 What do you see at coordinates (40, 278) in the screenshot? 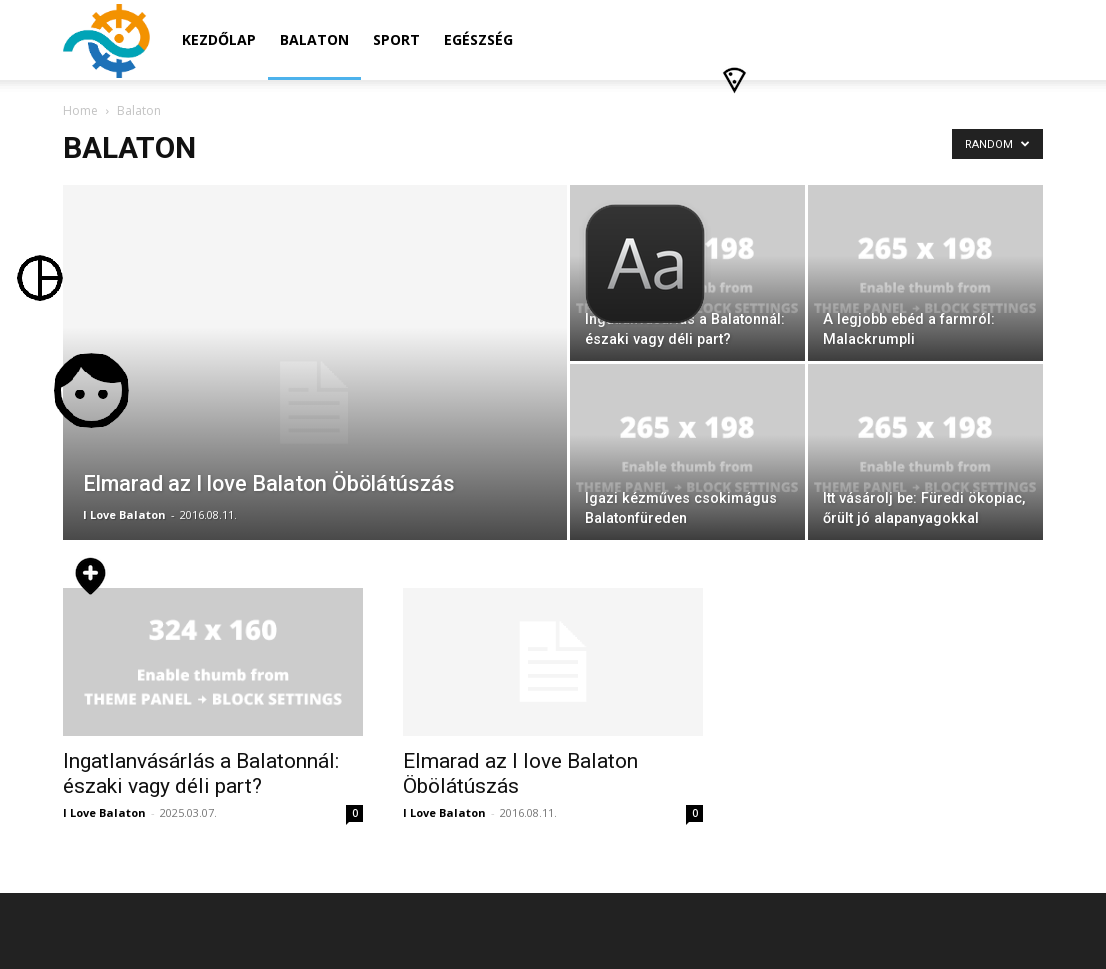
I see `view data breakdown or statistics` at bounding box center [40, 278].